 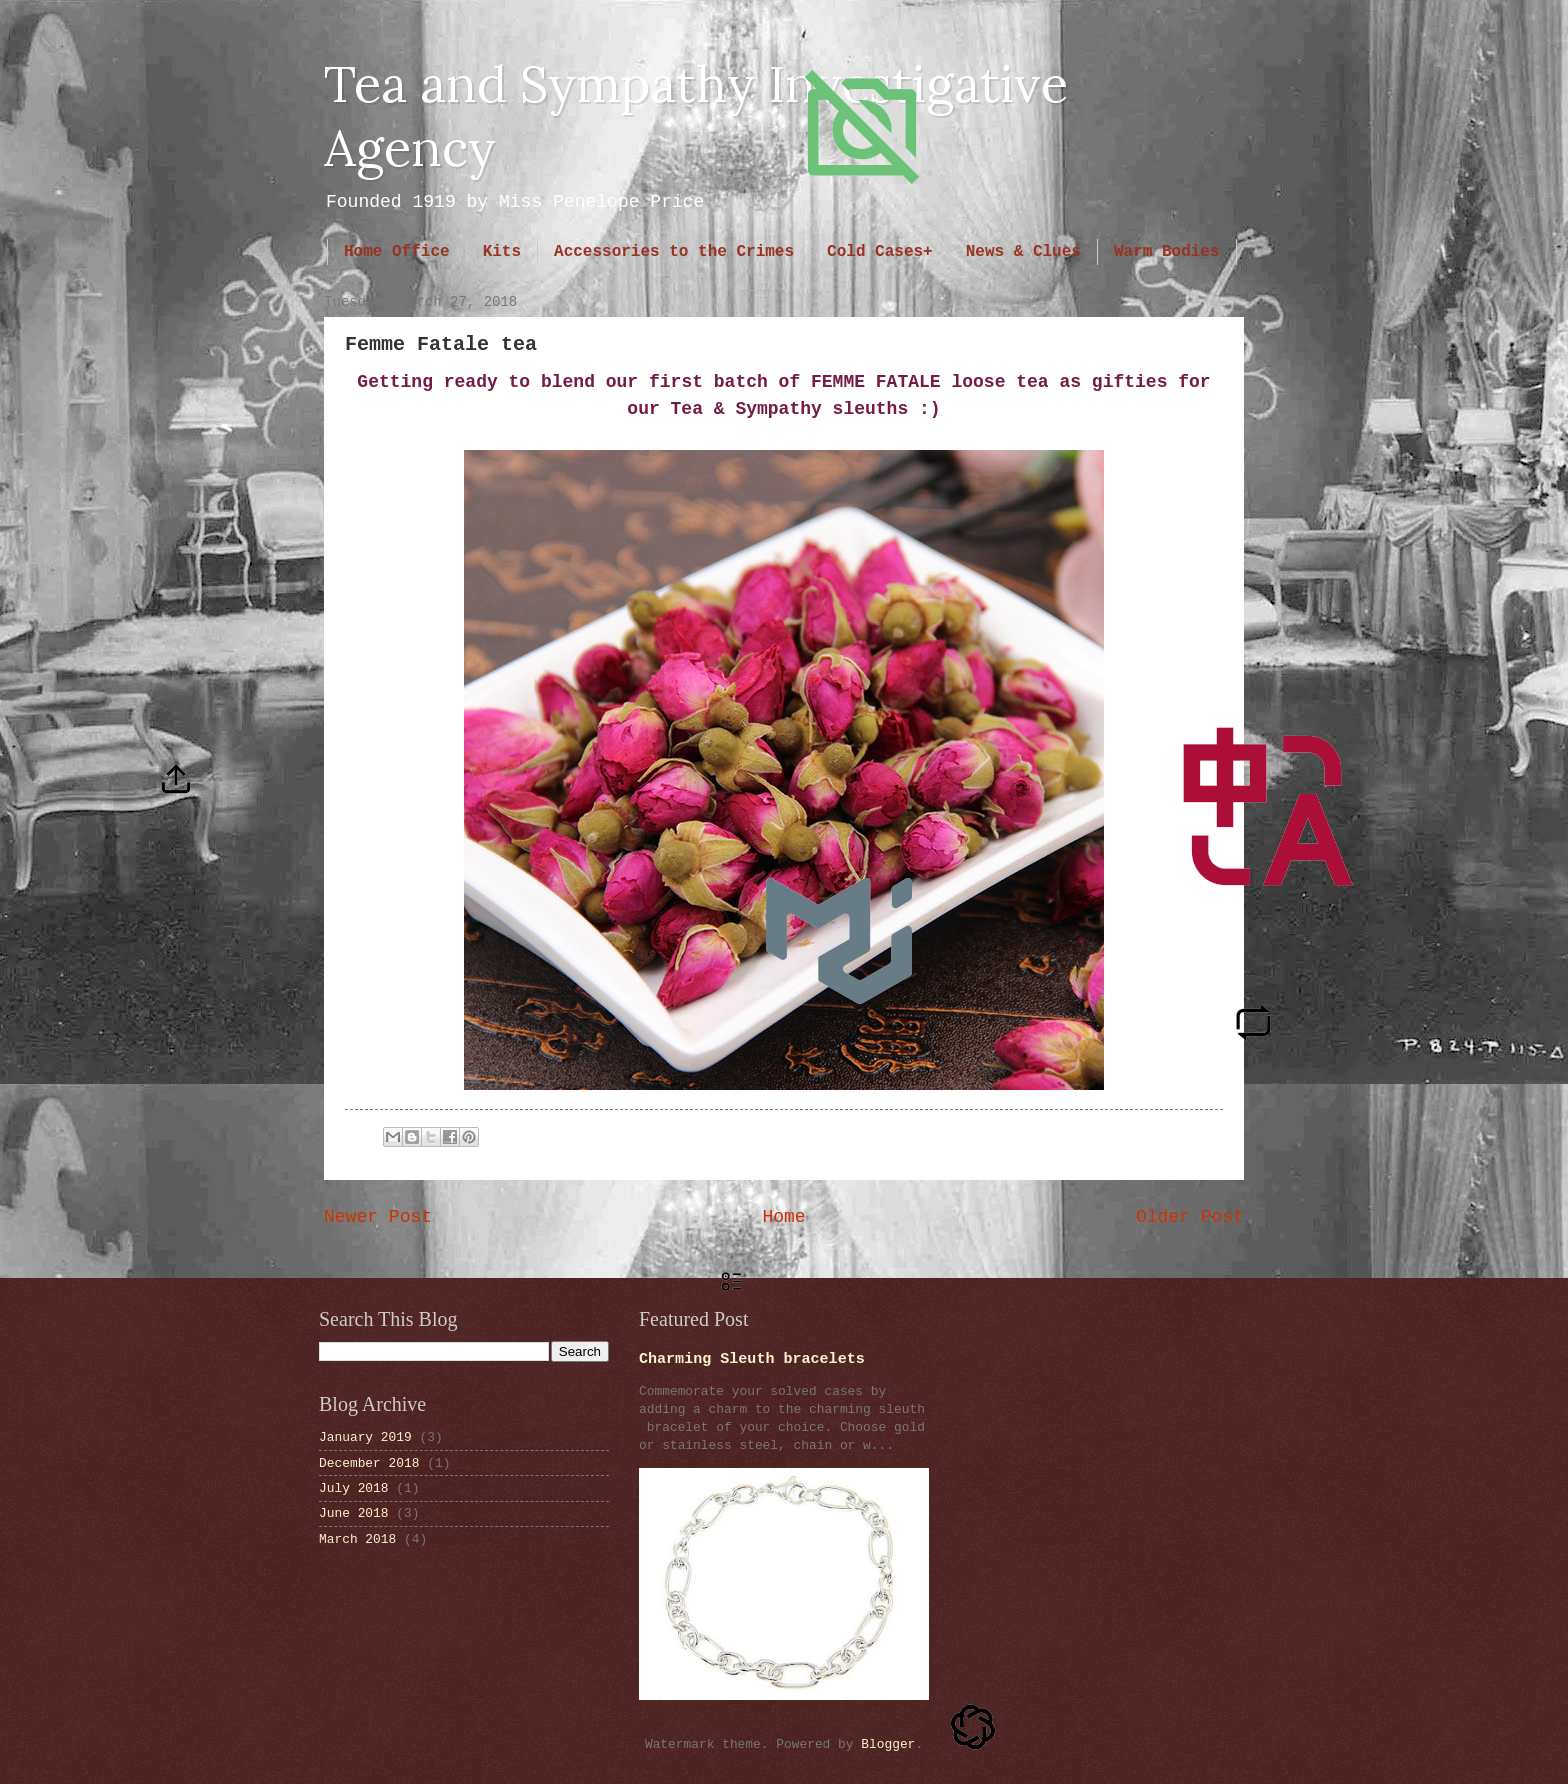 What do you see at coordinates (839, 941) in the screenshot?
I see `MUI (Material UI) brand logo` at bounding box center [839, 941].